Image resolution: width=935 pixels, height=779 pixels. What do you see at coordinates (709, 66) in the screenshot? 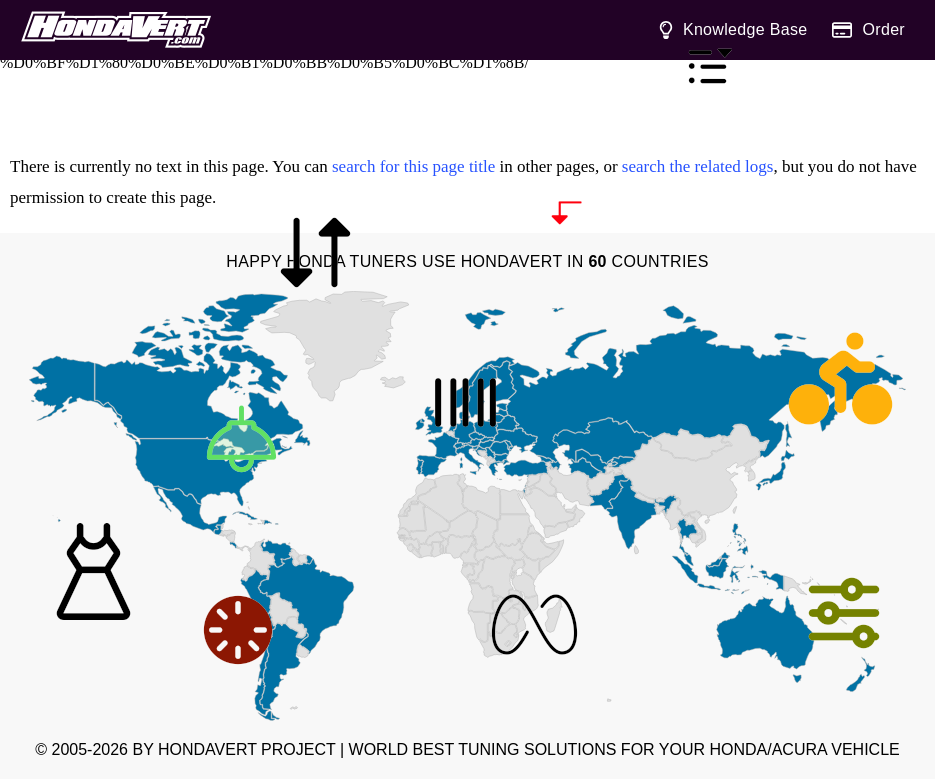
I see `select multiple items from a list` at bounding box center [709, 66].